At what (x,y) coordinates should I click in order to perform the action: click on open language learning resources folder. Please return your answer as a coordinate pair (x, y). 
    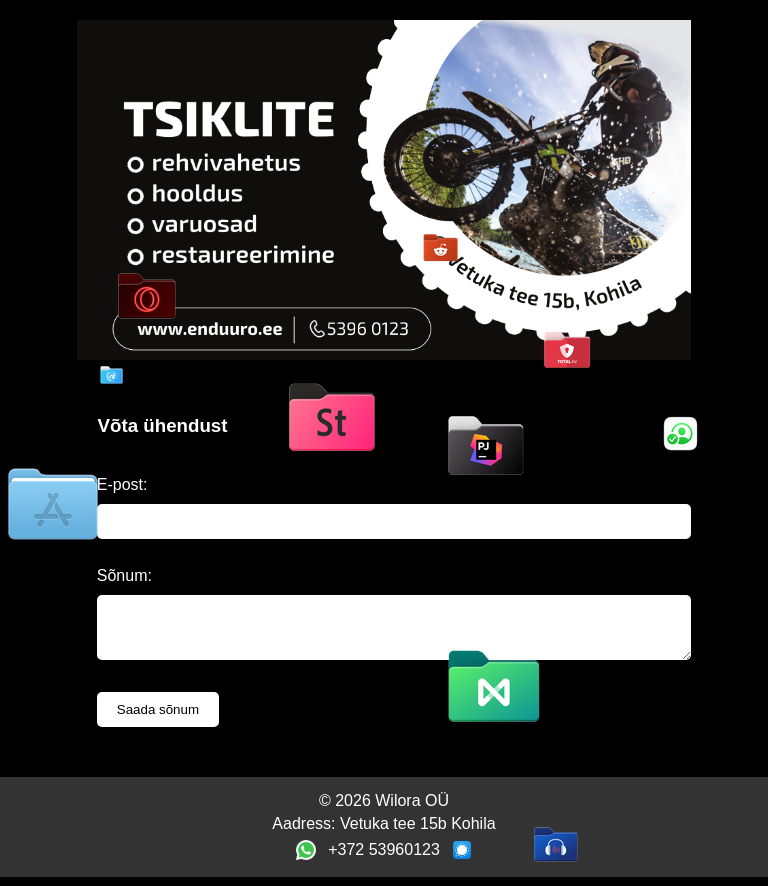
    Looking at the image, I should click on (111, 375).